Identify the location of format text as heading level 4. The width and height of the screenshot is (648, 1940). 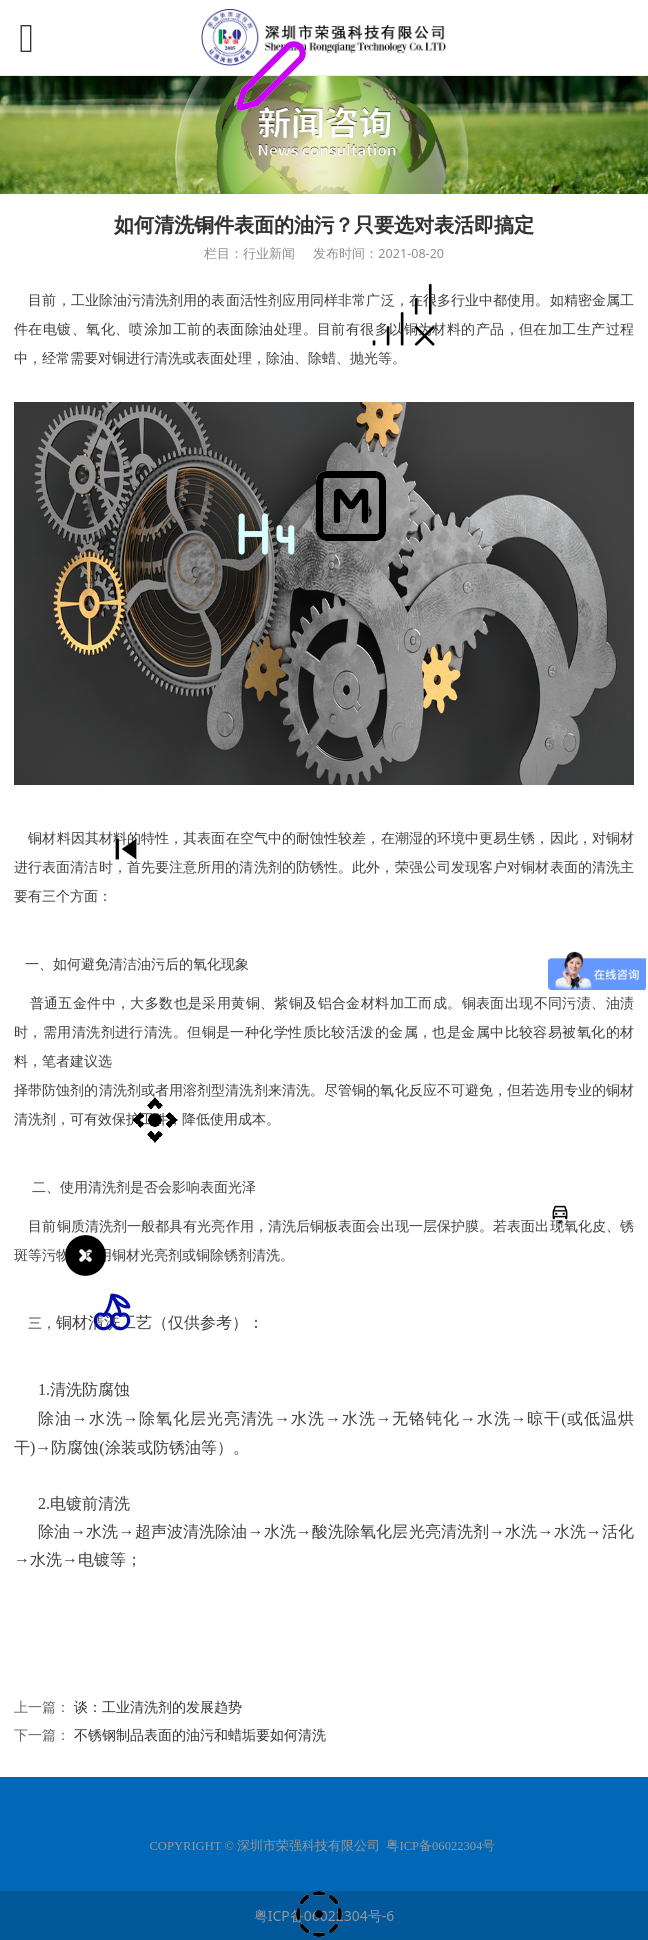
(265, 534).